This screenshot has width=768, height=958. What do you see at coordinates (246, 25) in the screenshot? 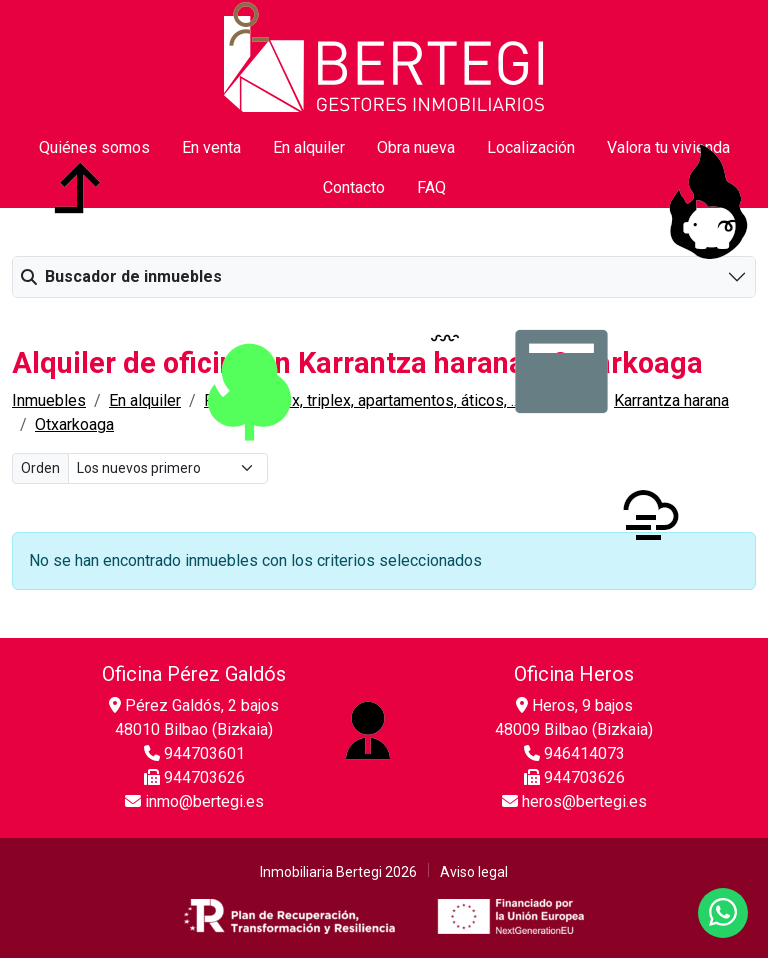
I see `remove a user or contact` at bounding box center [246, 25].